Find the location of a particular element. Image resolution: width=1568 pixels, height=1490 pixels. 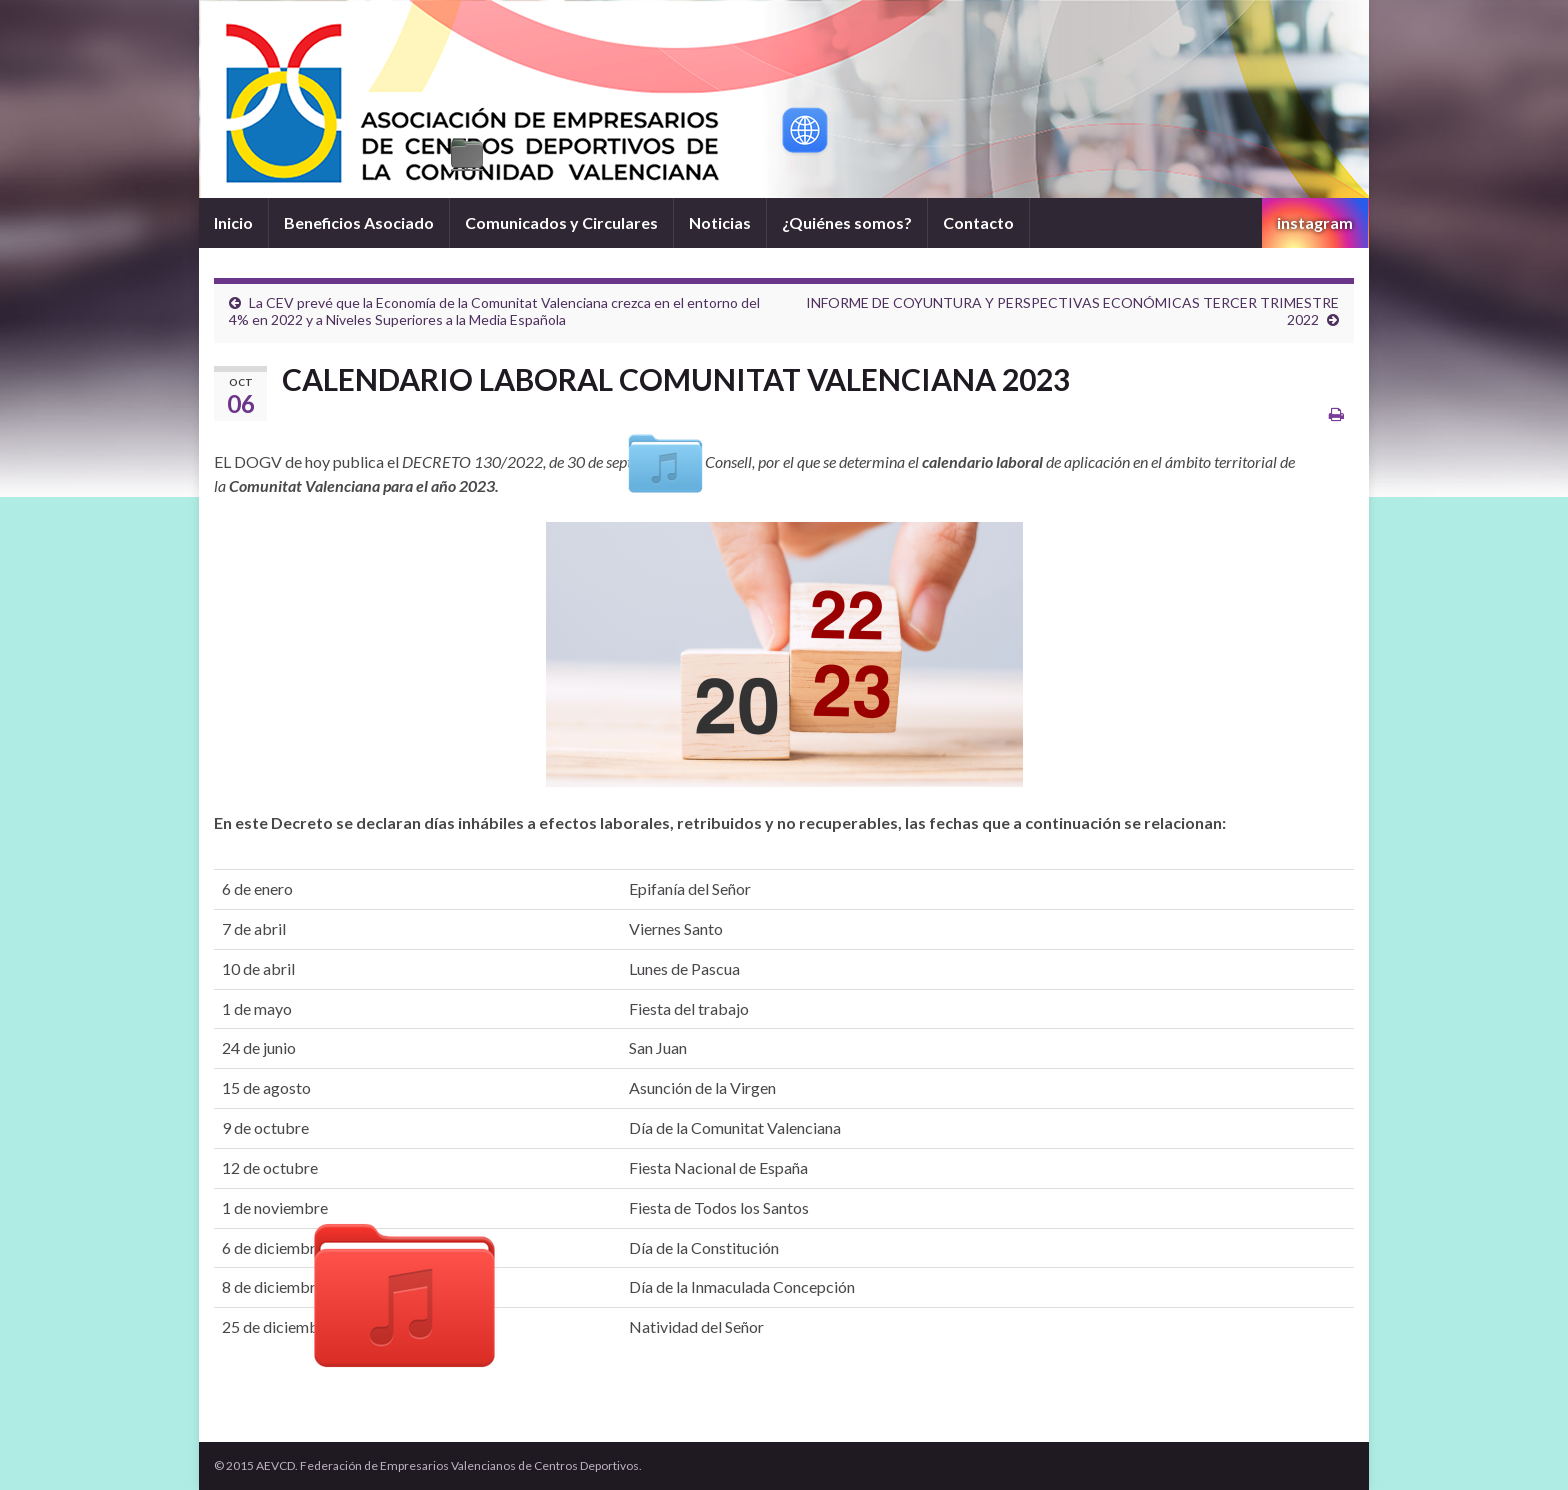

open your music files folder is located at coordinates (404, 1295).